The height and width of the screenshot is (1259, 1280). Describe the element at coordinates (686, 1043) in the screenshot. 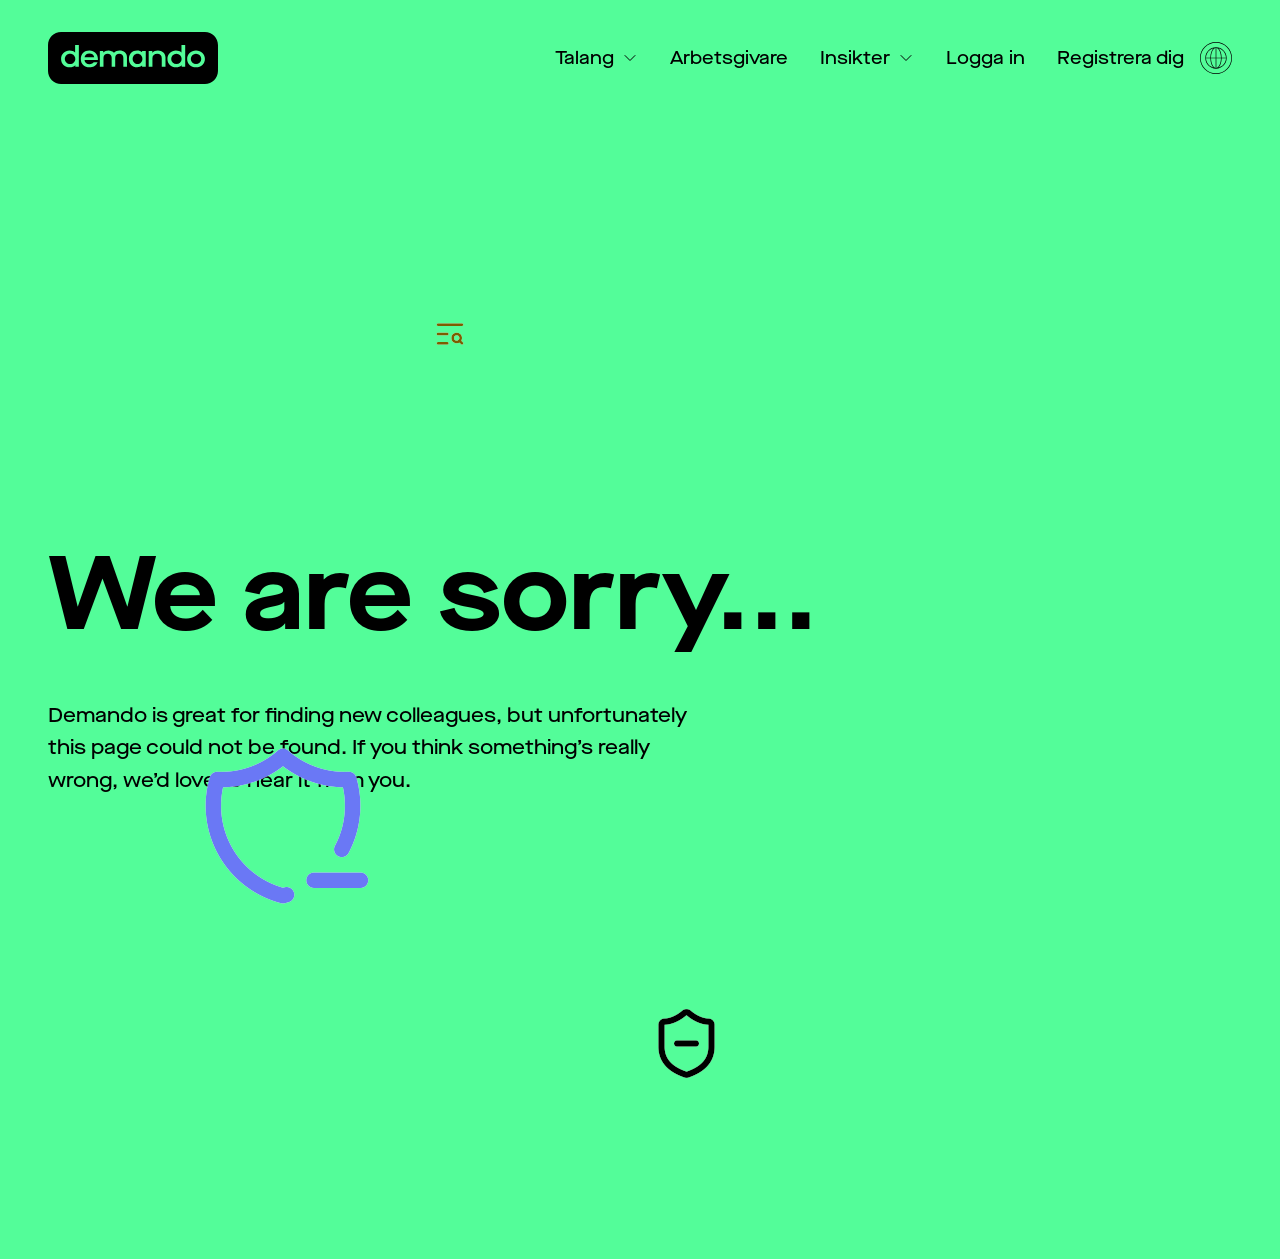

I see `remove or reduce security protection` at that location.